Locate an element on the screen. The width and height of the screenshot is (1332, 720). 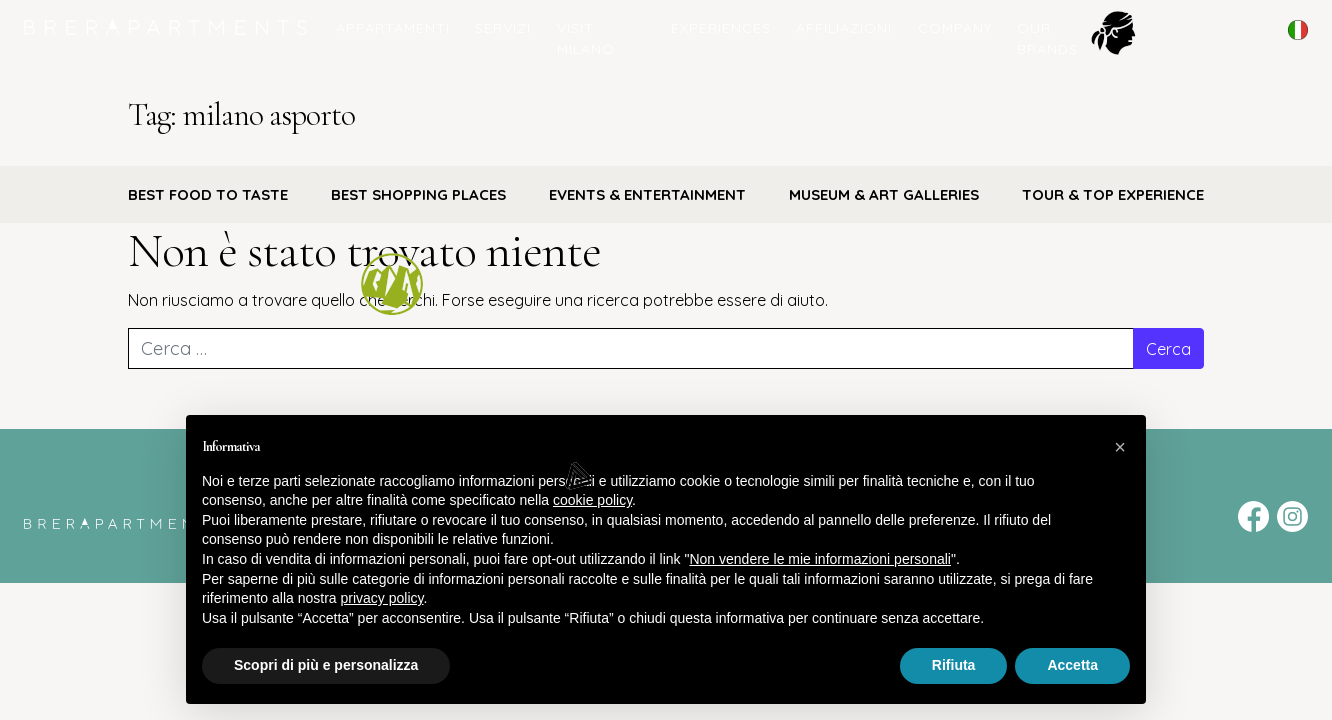
indicates an impossible object or paradox concept is located at coordinates (579, 476).